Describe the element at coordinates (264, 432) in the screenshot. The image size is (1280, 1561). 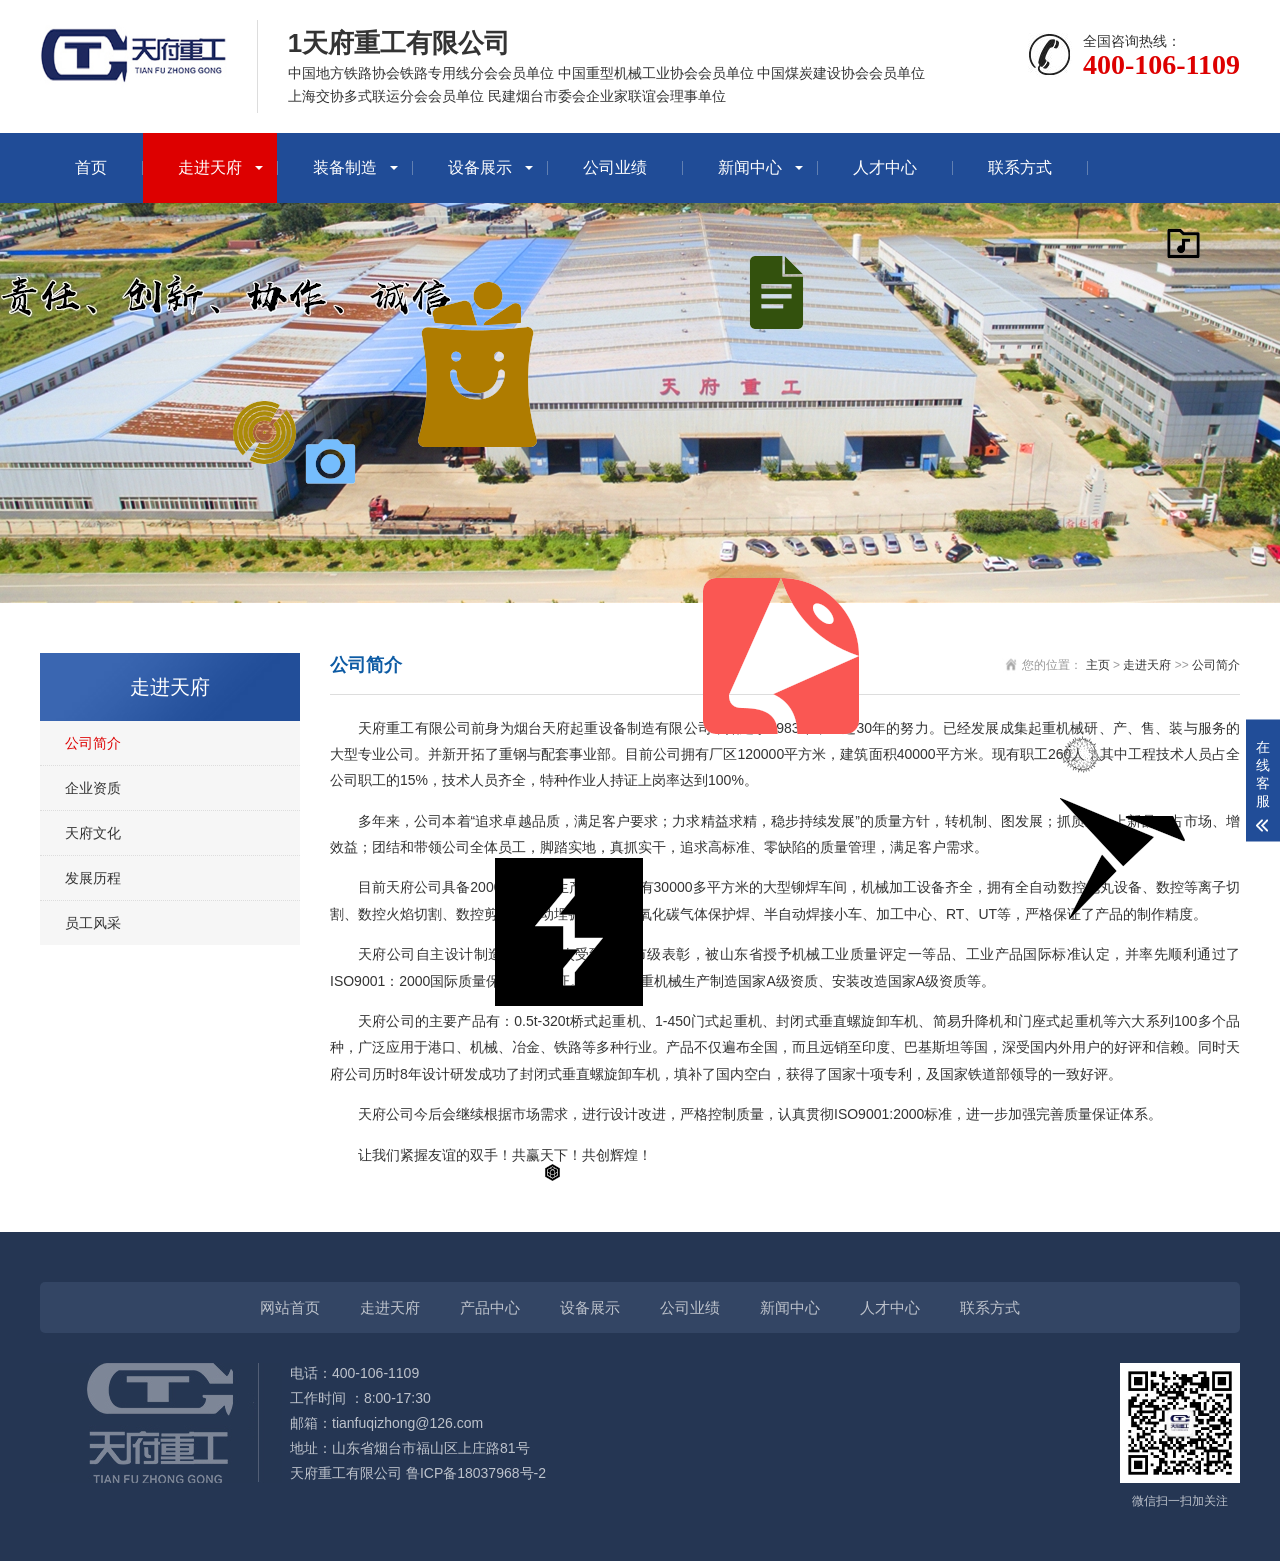
I see `open discogs music database` at that location.